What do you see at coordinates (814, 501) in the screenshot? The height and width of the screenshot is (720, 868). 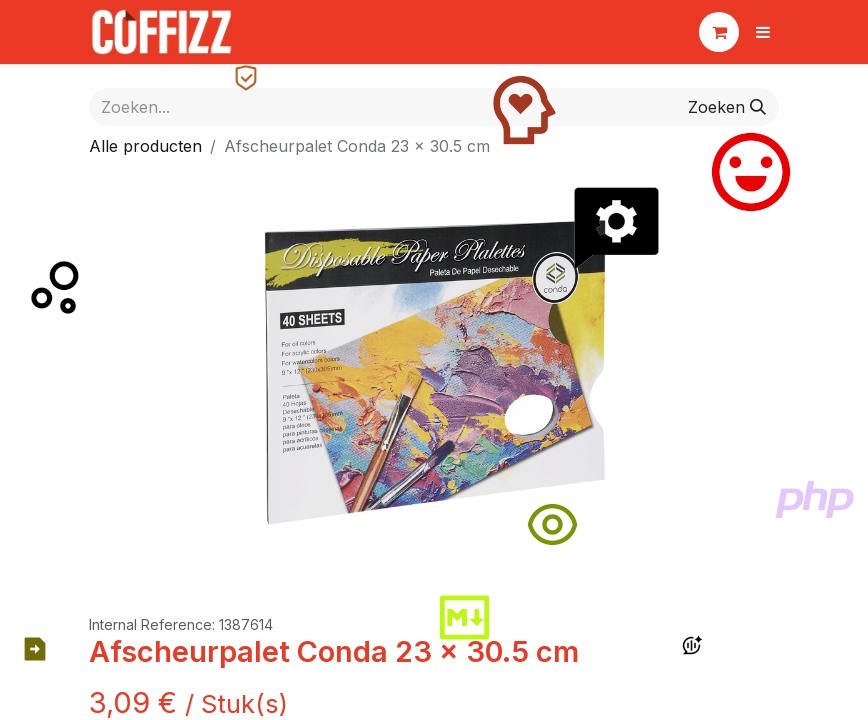 I see `indicates PHP programming language or technology` at bounding box center [814, 501].